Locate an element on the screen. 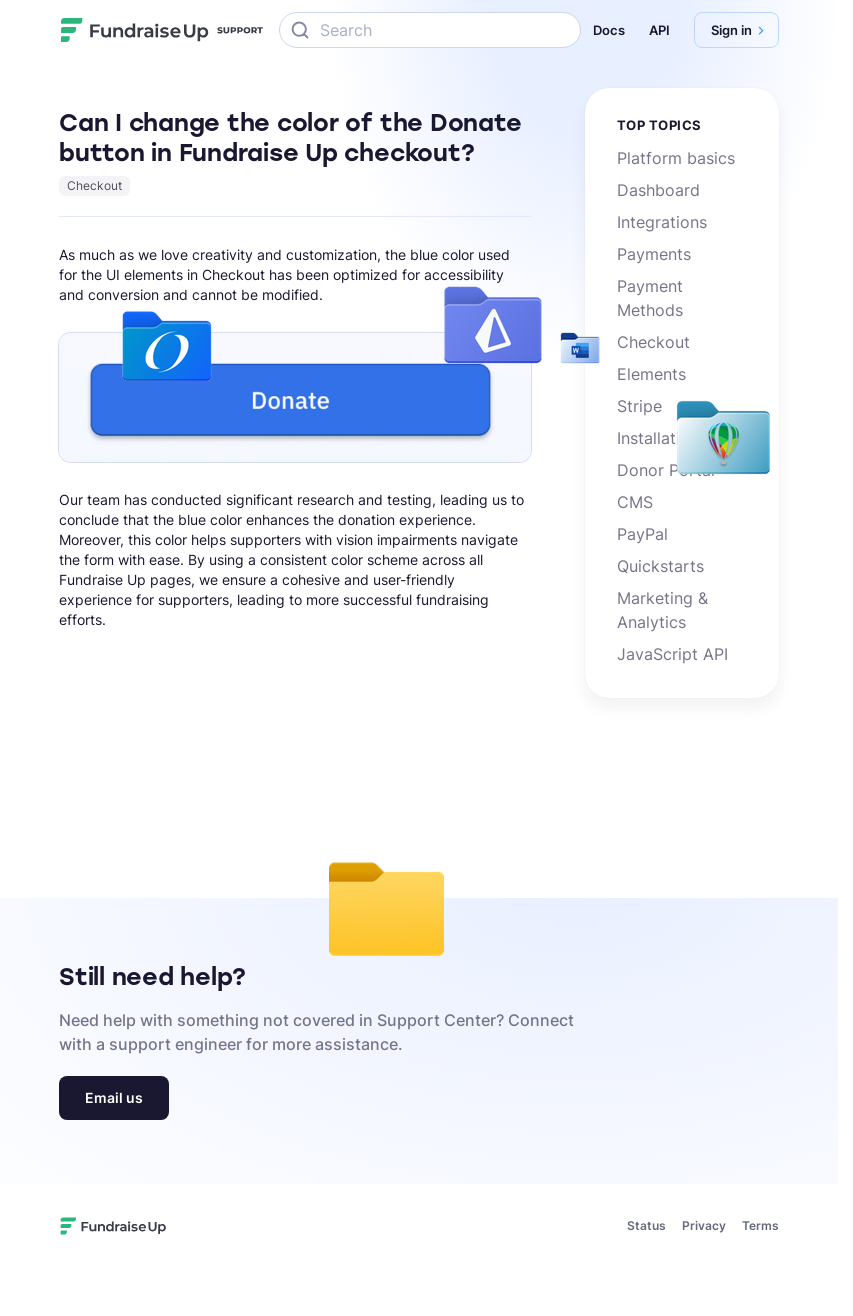  open folder containing Prisma project files is located at coordinates (492, 327).